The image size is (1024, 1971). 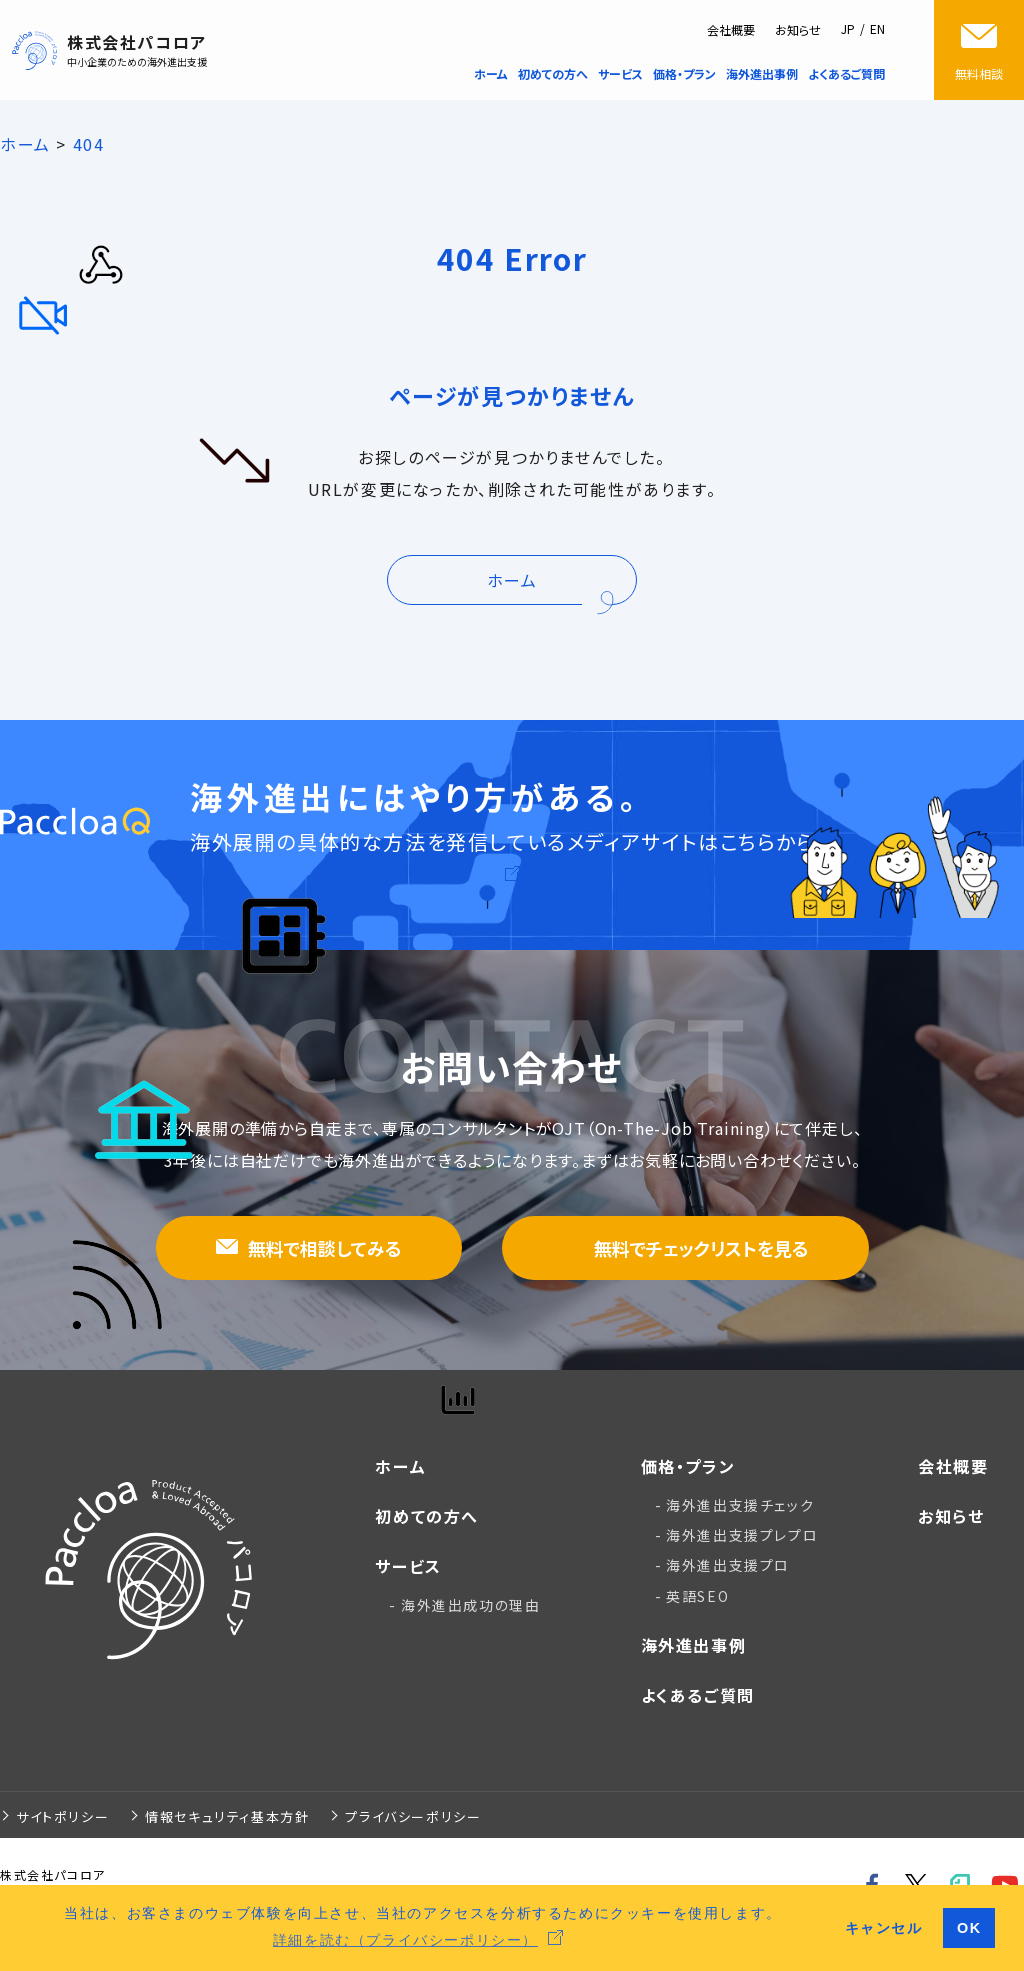 I want to click on access banking or financial services, so click(x=144, y=1123).